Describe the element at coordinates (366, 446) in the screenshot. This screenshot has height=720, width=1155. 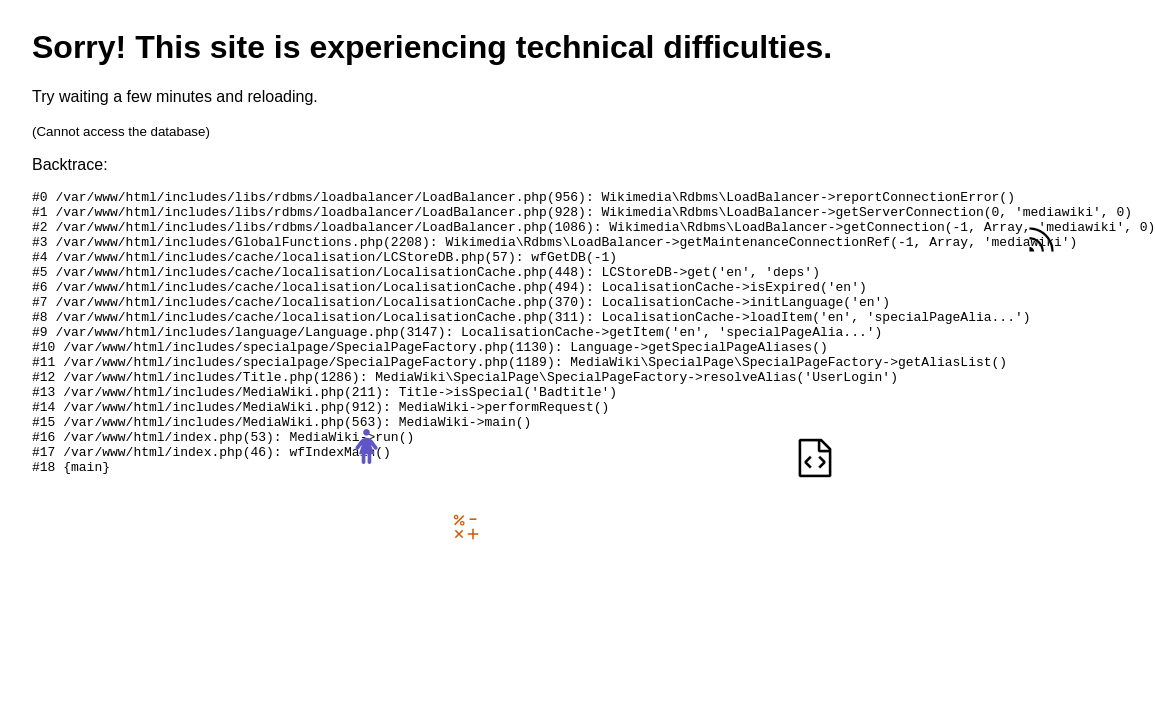
I see `women's restroom indicator` at that location.